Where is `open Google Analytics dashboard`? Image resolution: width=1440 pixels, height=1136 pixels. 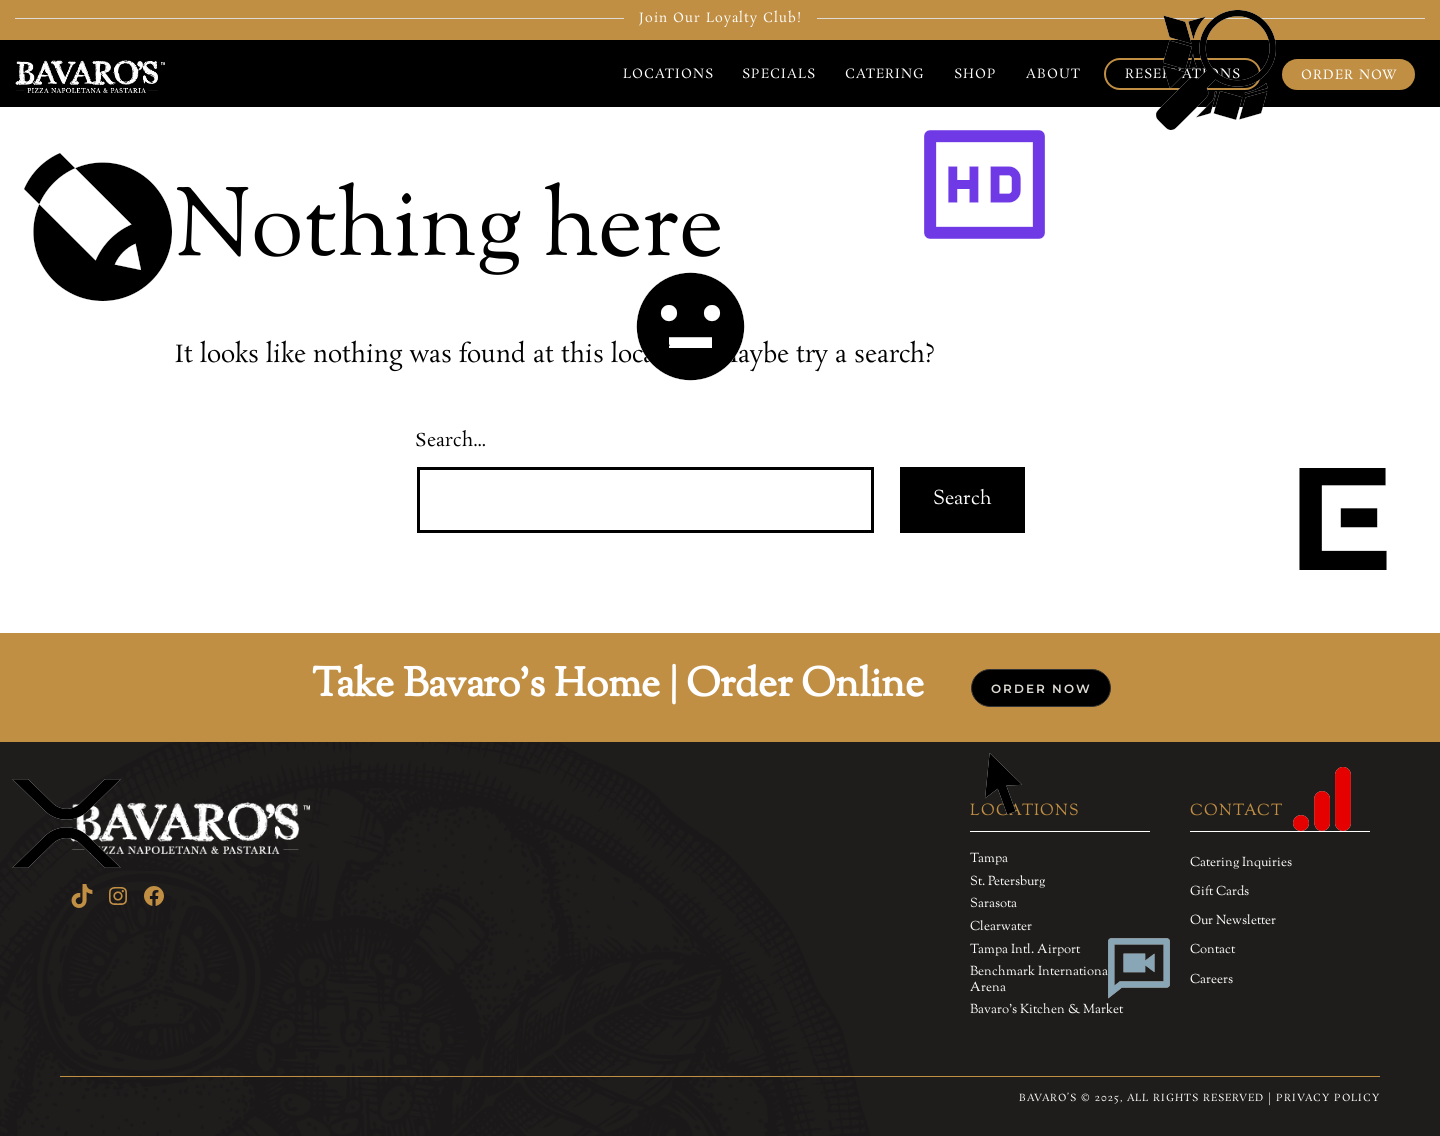
open Google Analytics dashboard is located at coordinates (1322, 799).